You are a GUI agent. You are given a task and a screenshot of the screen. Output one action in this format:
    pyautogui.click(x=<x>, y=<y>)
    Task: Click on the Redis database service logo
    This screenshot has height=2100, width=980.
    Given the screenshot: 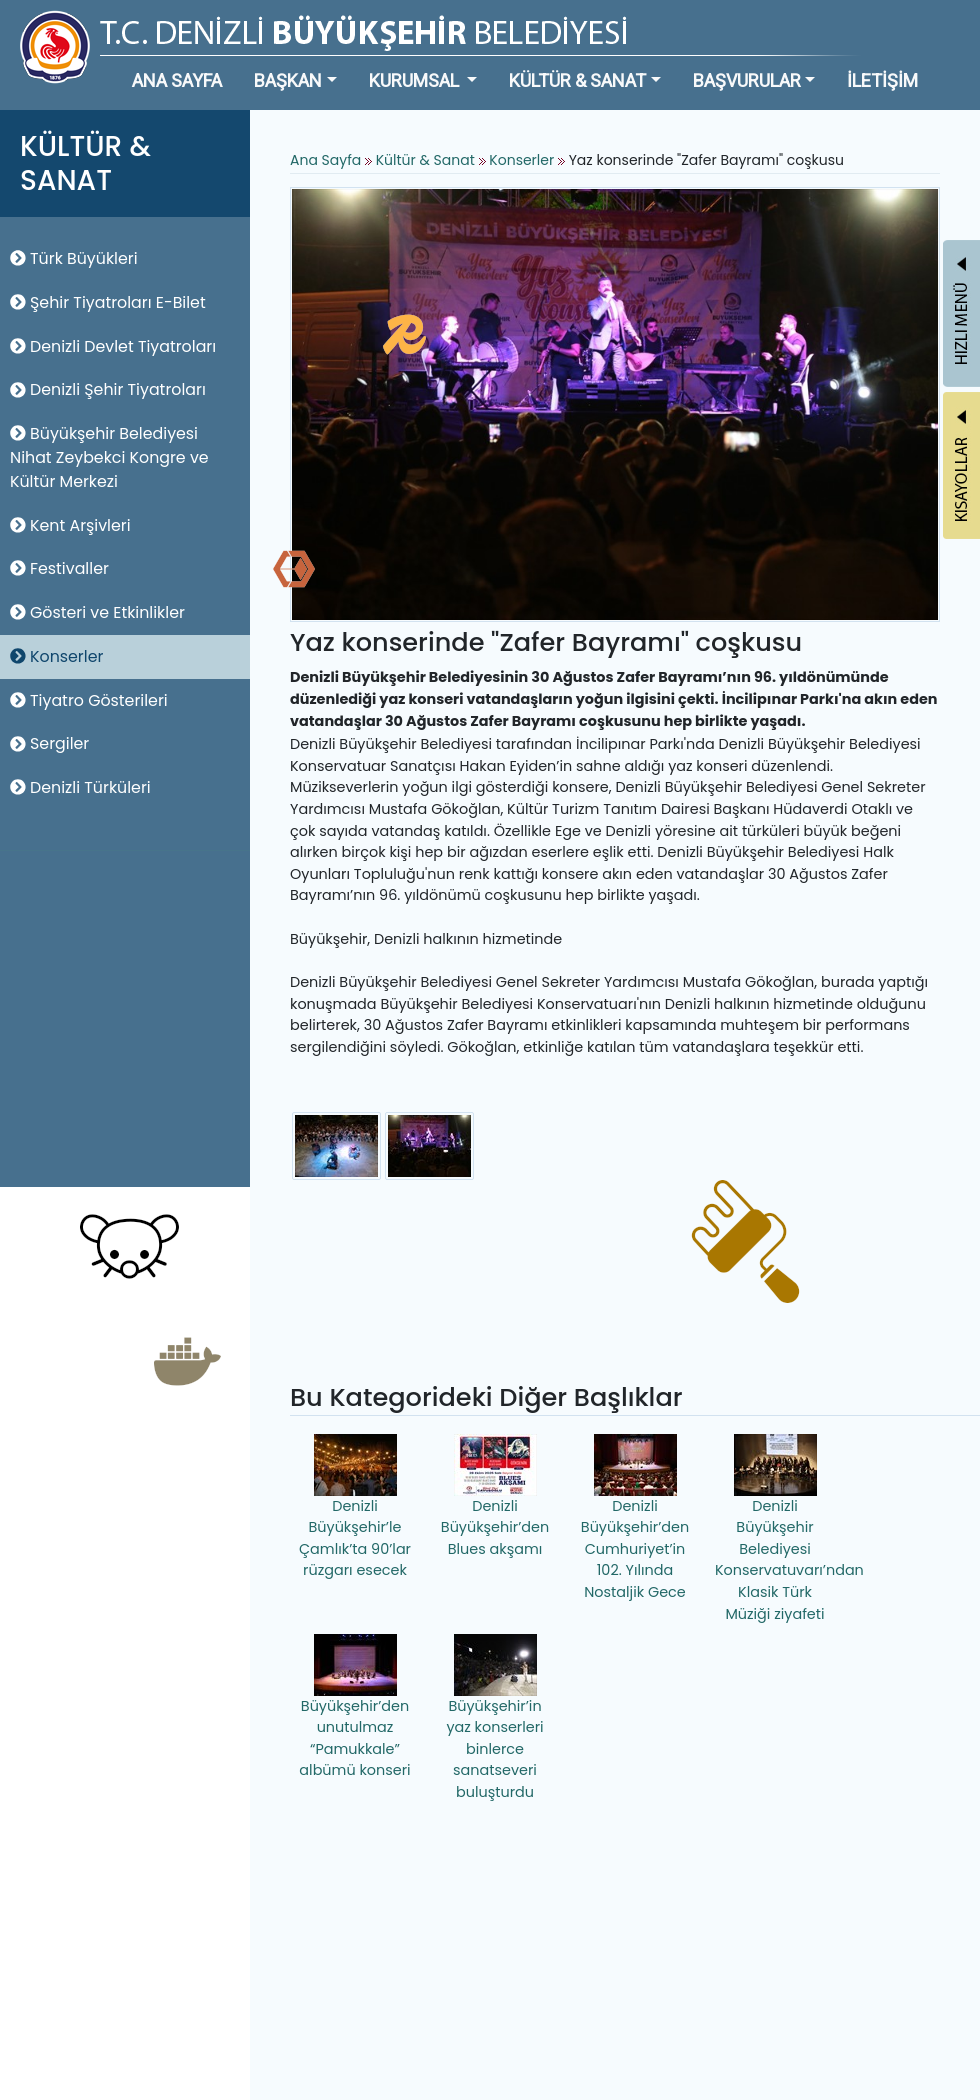 What is the action you would take?
    pyautogui.click(x=404, y=334)
    